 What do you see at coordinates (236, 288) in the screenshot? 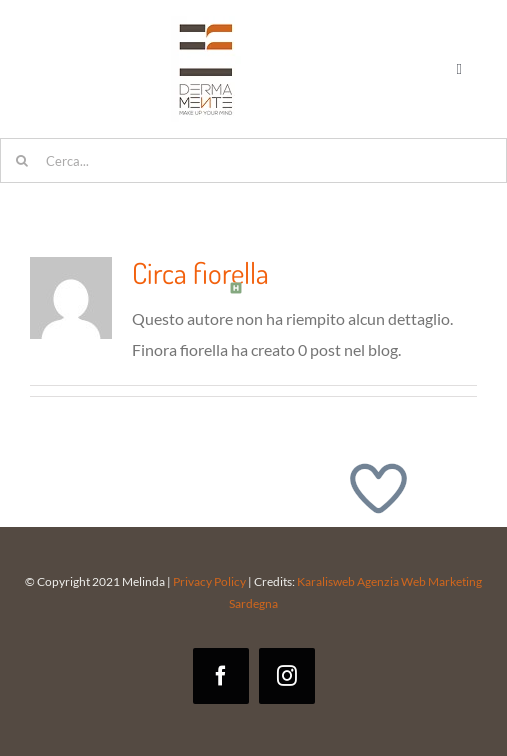
I see `indicates a hospital or medical facility nearby` at bounding box center [236, 288].